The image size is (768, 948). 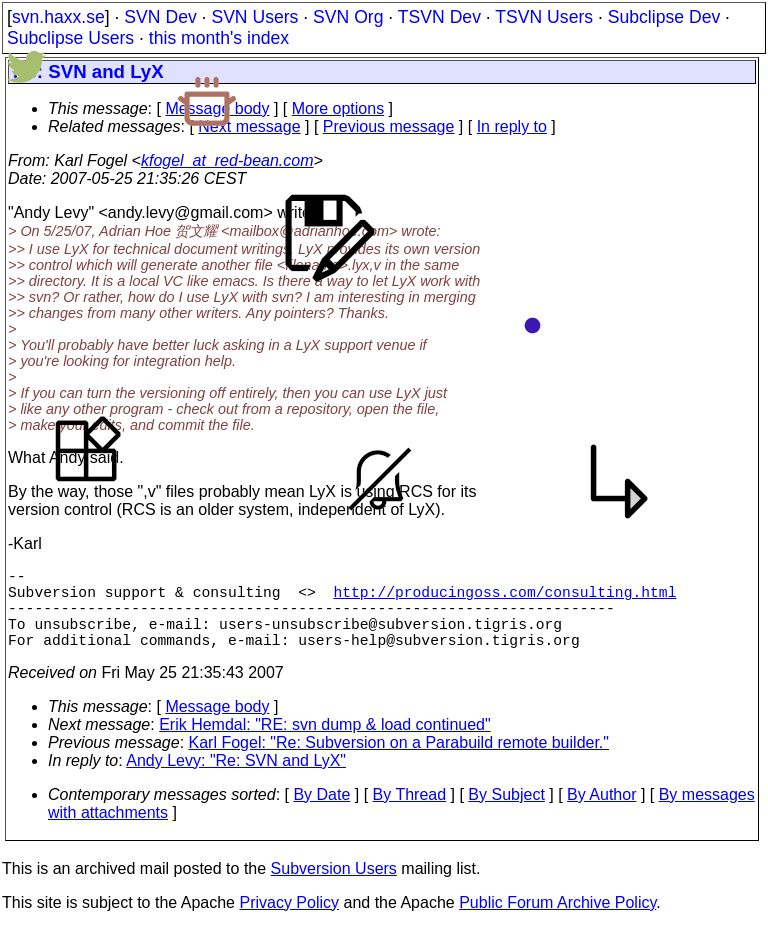 What do you see at coordinates (26, 66) in the screenshot?
I see `share to Twitter` at bounding box center [26, 66].